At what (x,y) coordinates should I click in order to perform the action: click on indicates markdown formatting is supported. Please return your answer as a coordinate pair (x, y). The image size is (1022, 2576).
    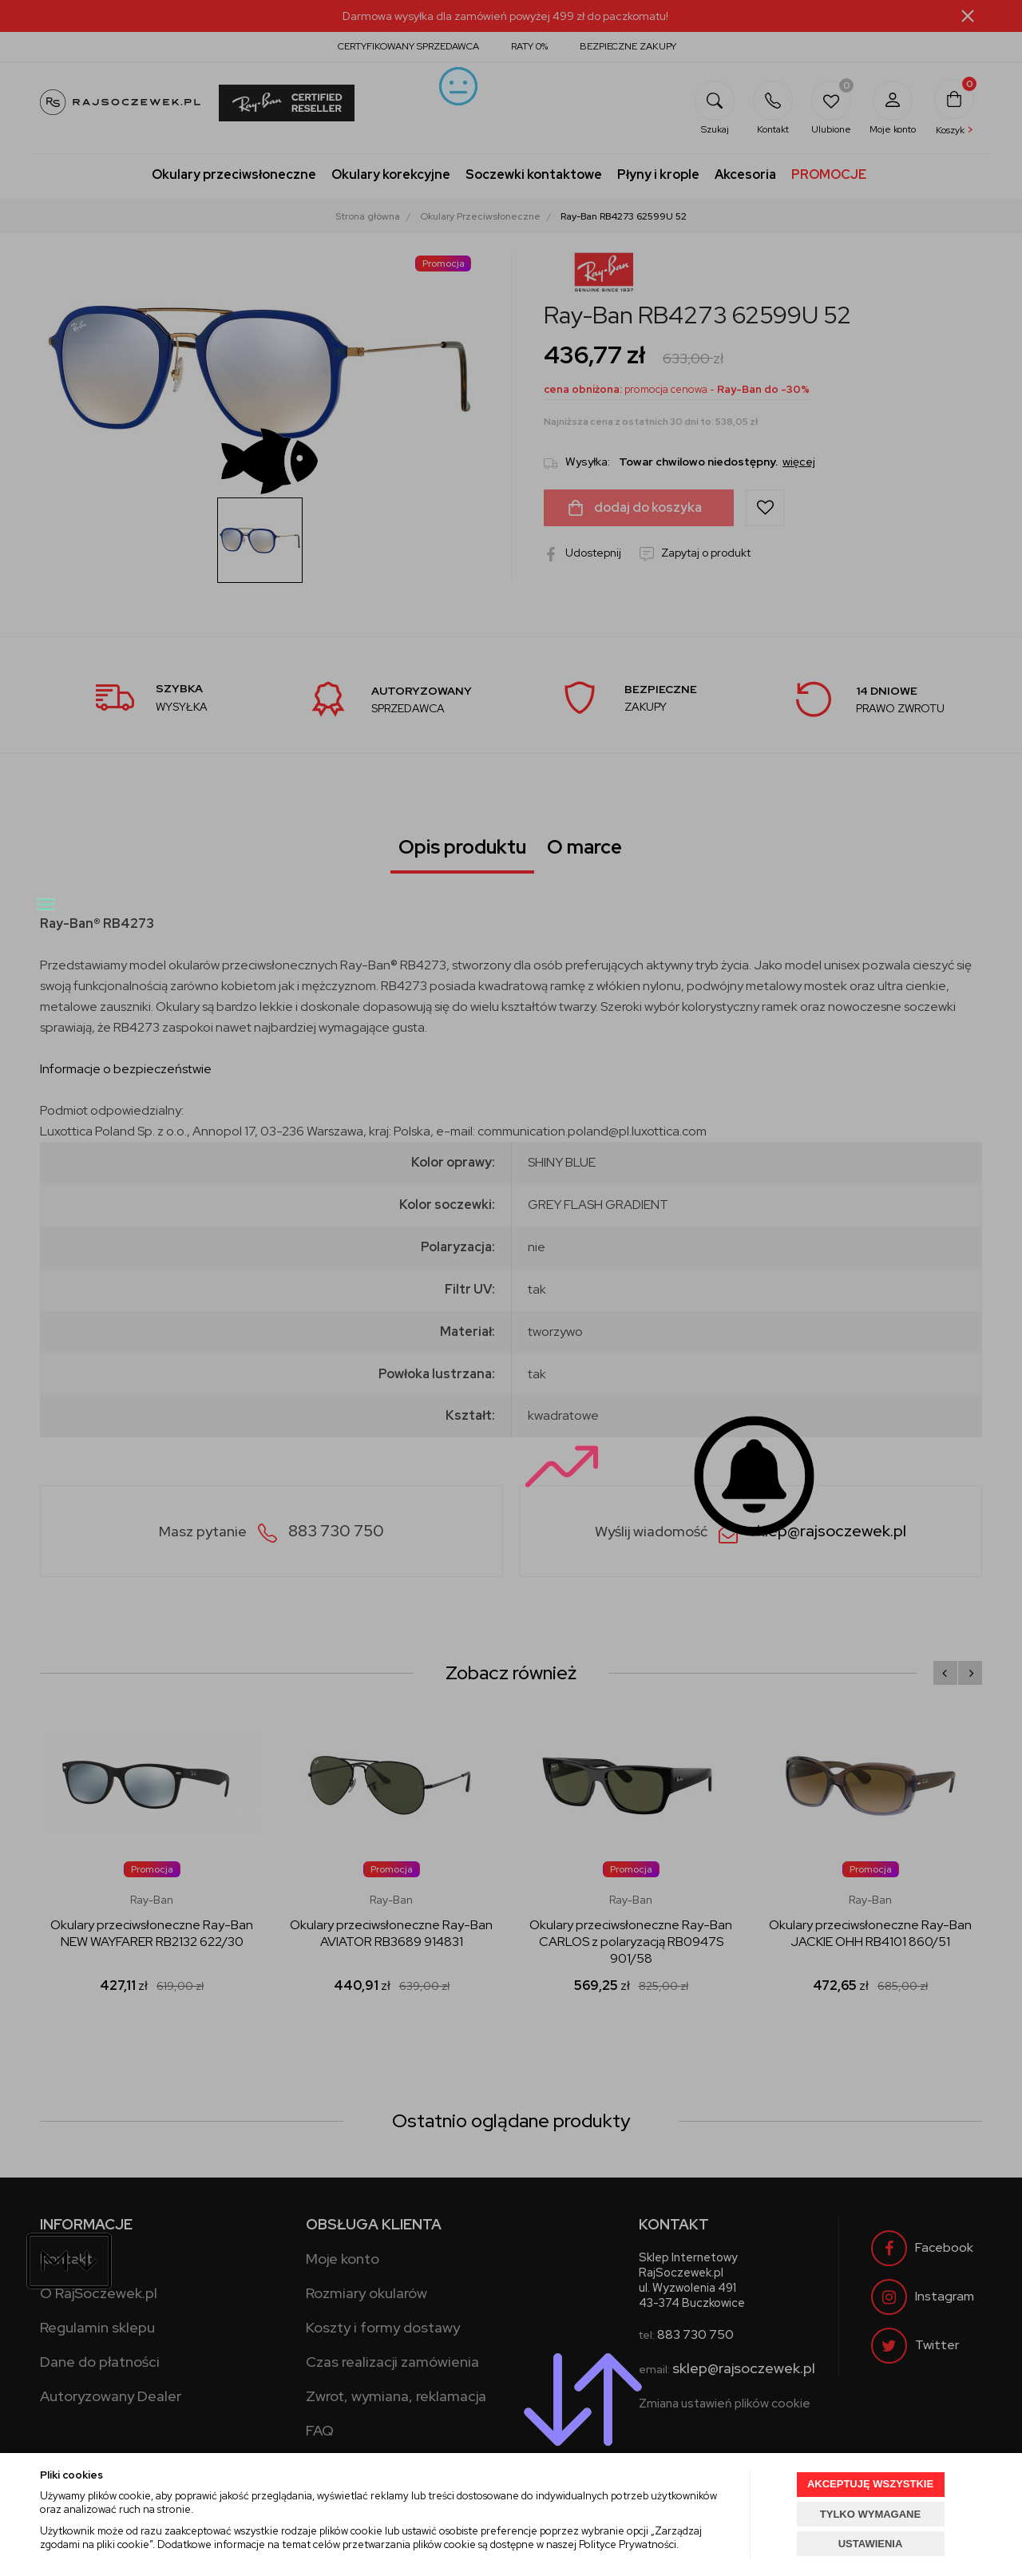
    Looking at the image, I should click on (69, 2261).